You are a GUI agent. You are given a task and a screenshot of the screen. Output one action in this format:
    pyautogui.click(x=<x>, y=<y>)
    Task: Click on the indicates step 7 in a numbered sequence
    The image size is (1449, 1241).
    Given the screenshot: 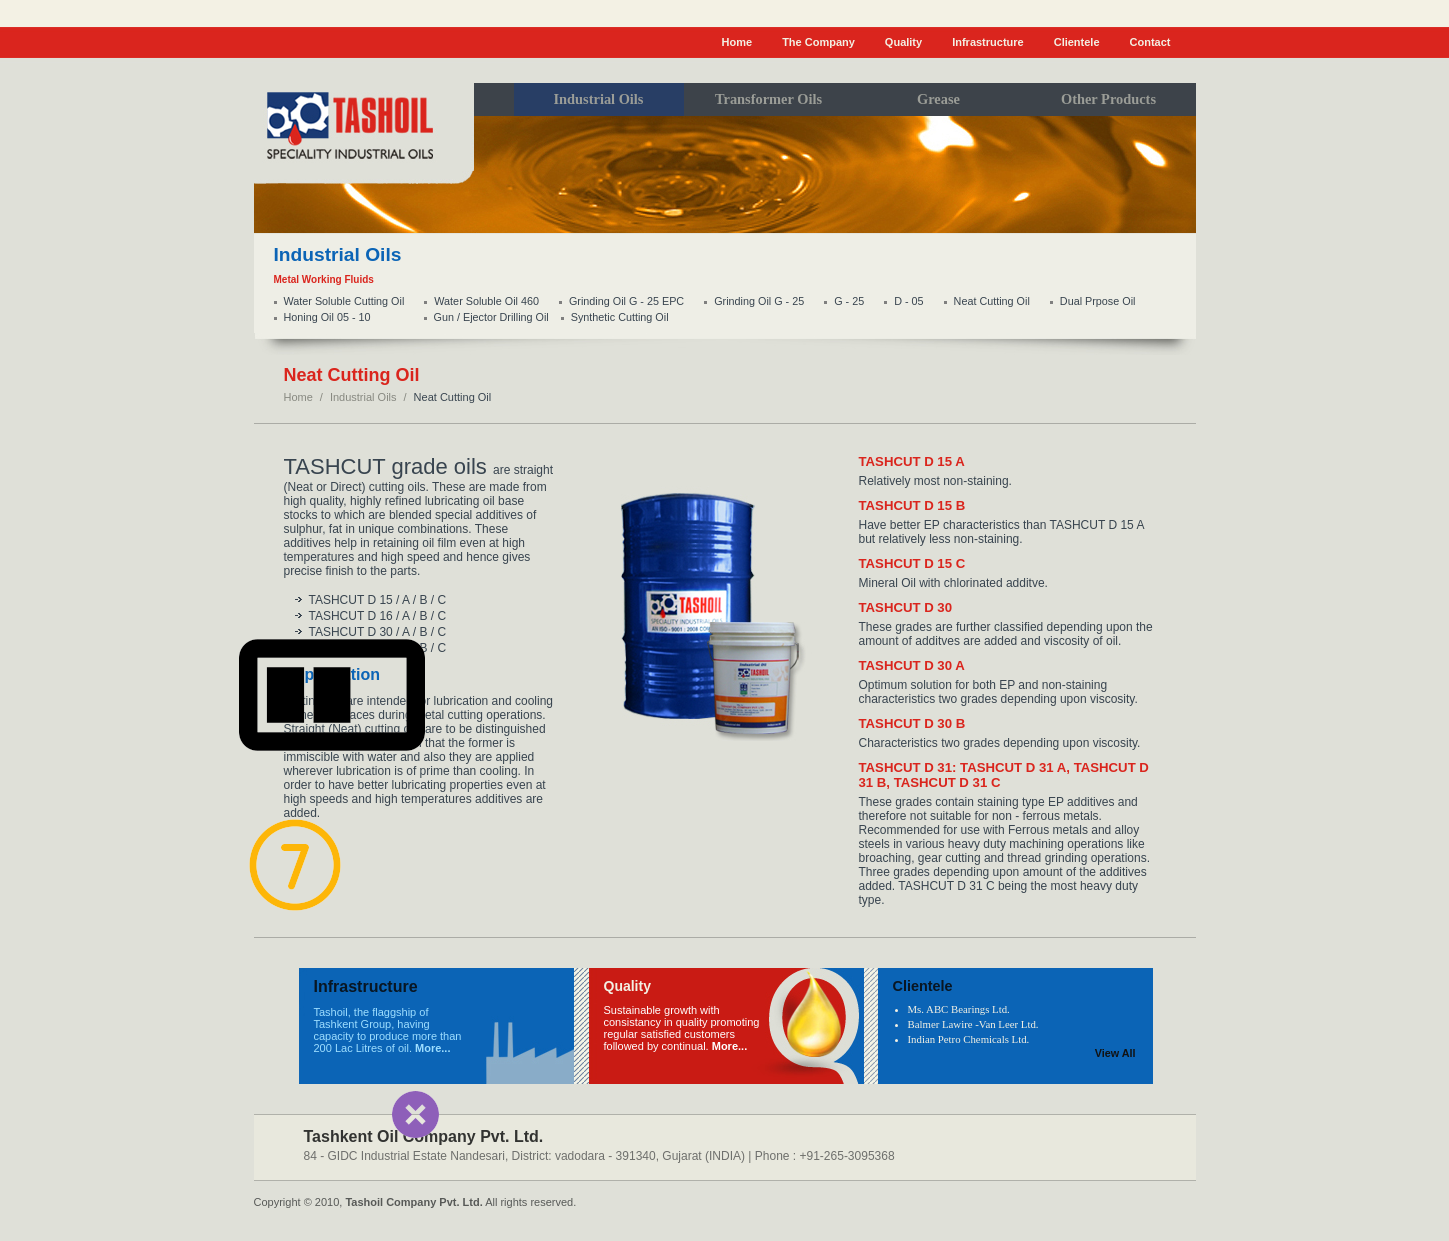 What is the action you would take?
    pyautogui.click(x=295, y=865)
    